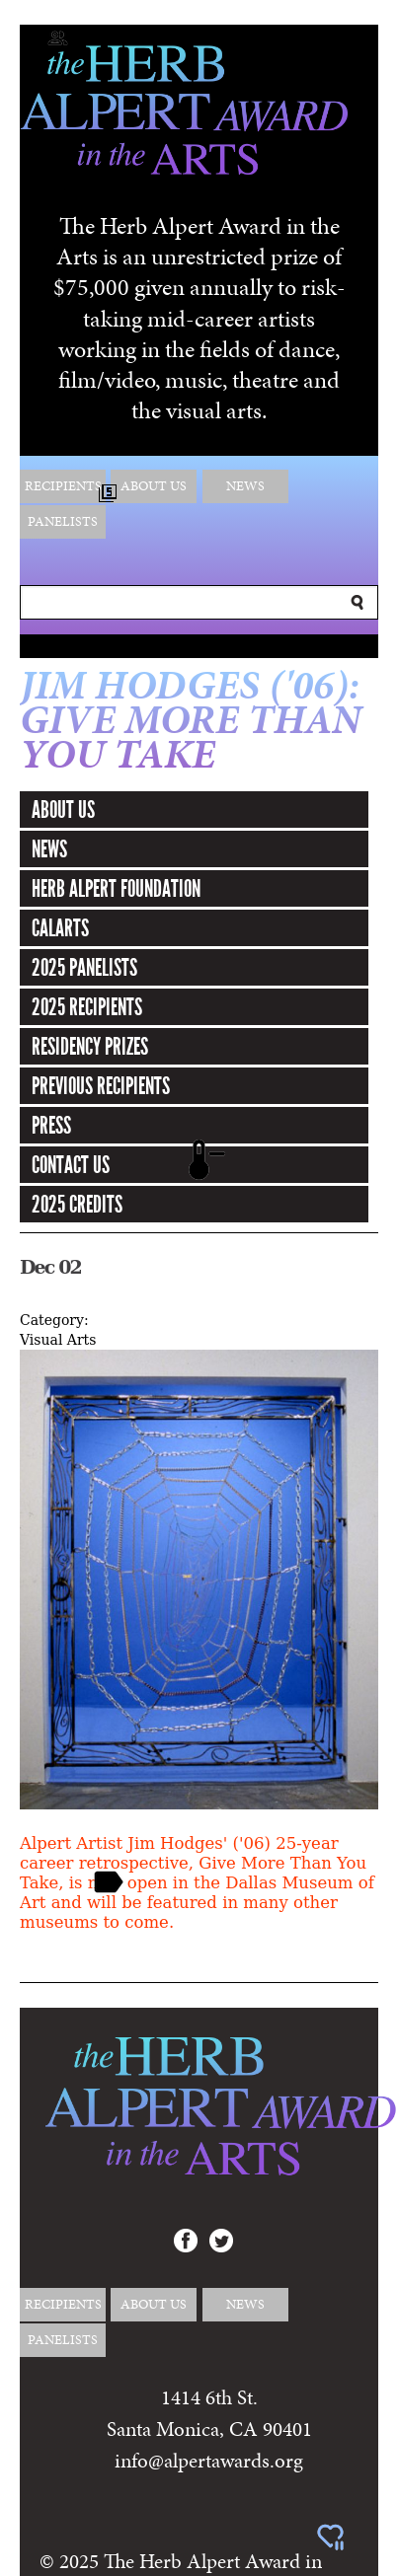  I want to click on filter or view 5 items, so click(108, 493).